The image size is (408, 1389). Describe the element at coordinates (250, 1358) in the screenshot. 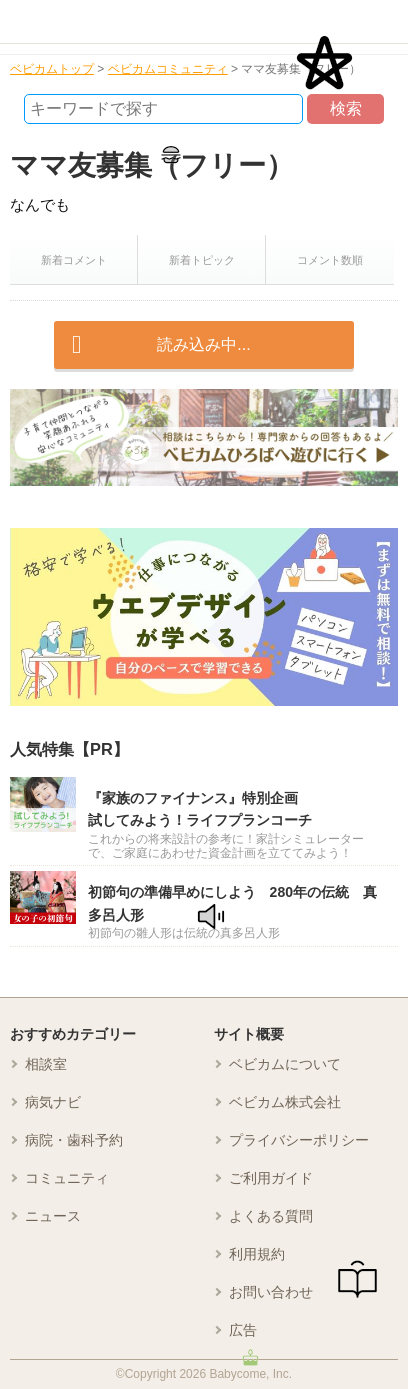

I see `view birthday or celebration reminders` at that location.